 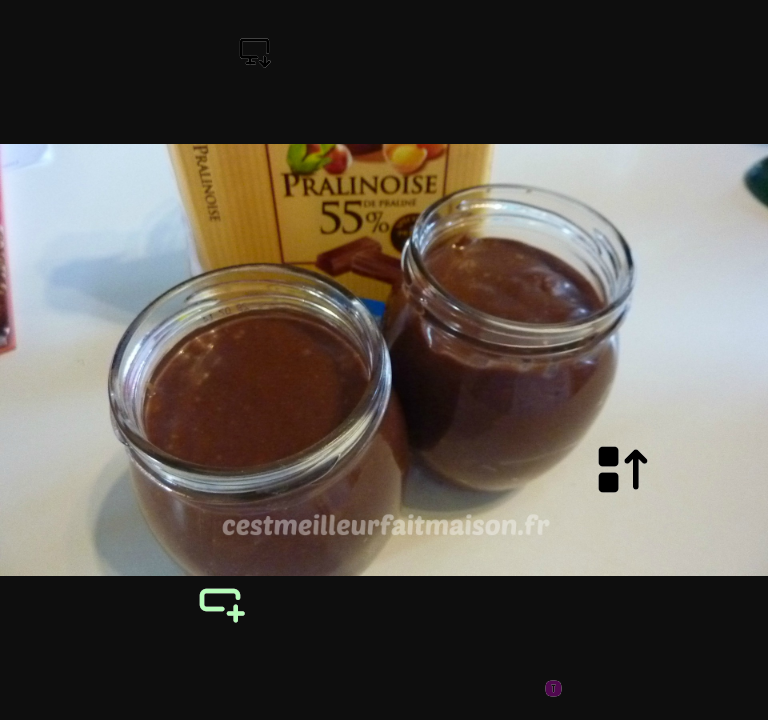 I want to click on add a new variable, so click(x=220, y=600).